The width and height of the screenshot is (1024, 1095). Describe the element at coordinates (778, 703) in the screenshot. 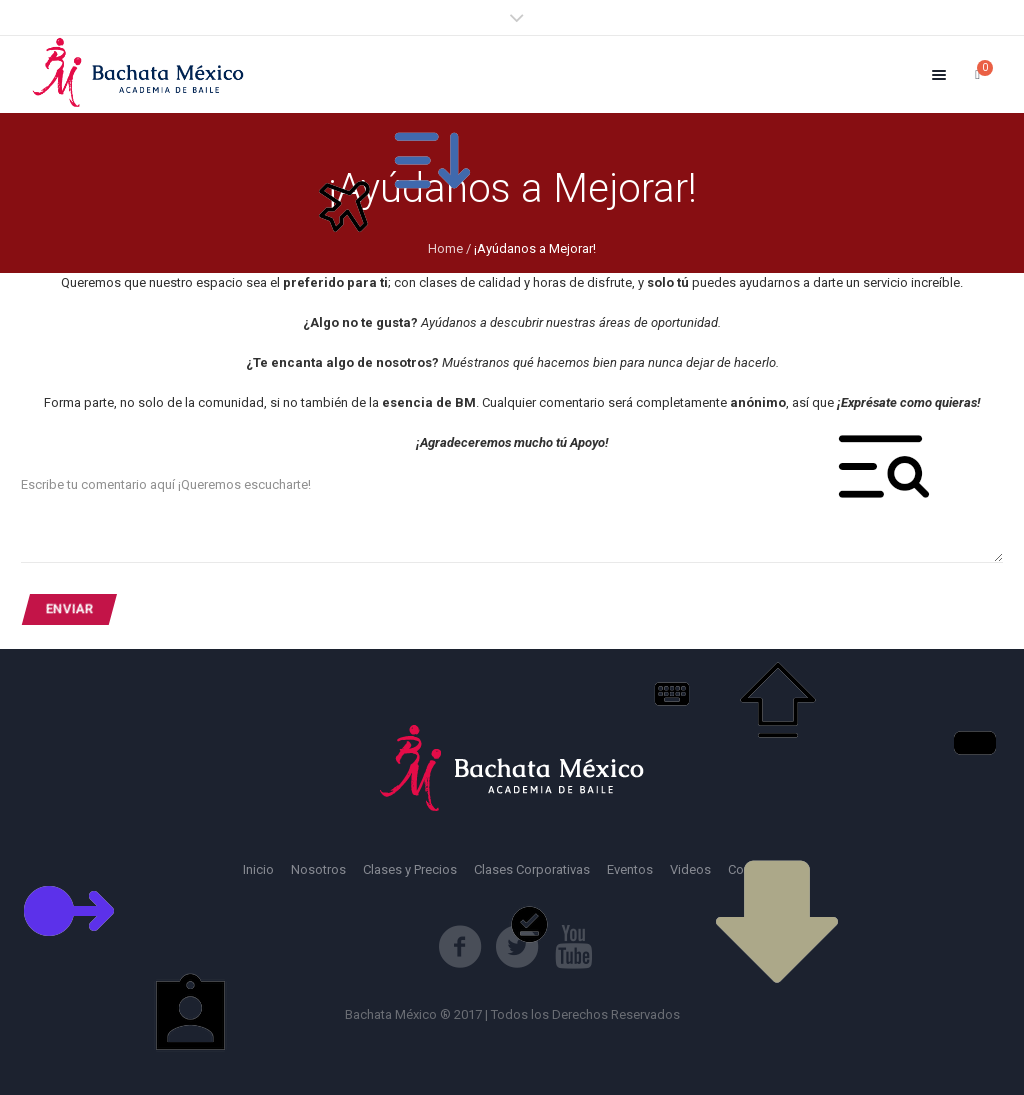

I see `upload a file or document` at that location.